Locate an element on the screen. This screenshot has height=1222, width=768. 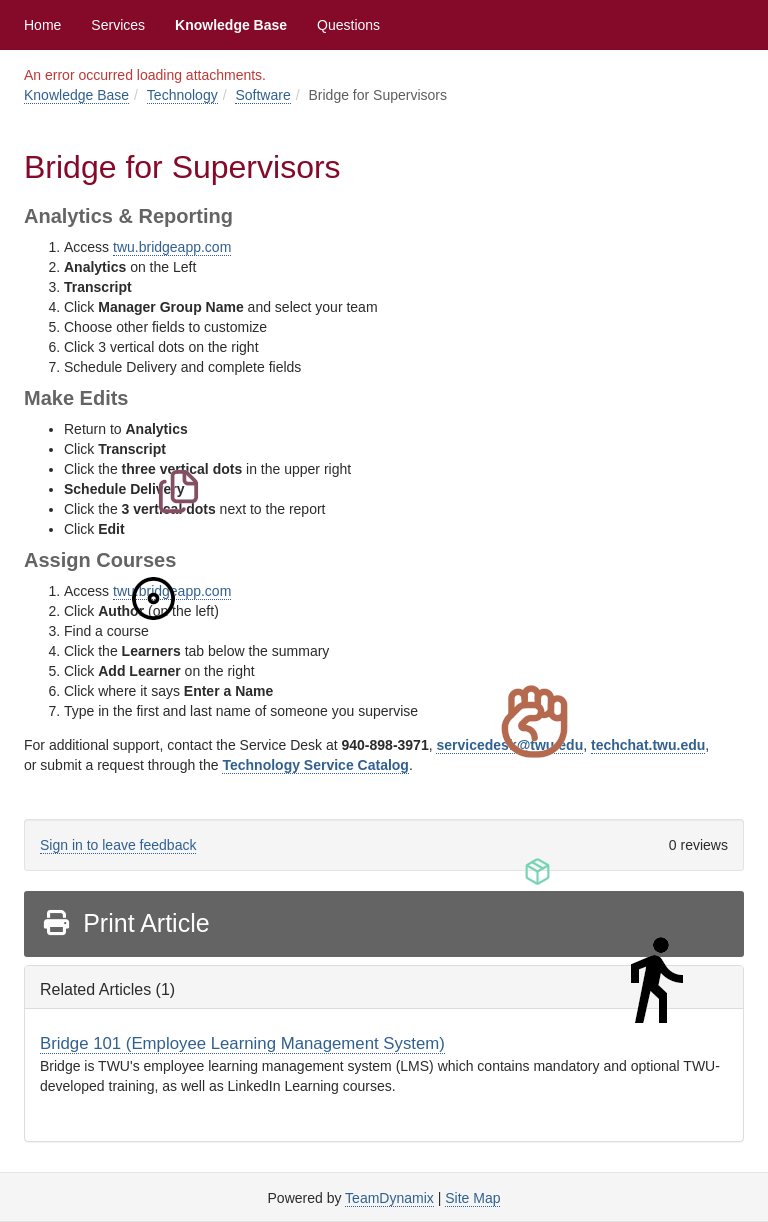
get walking directions is located at coordinates (655, 979).